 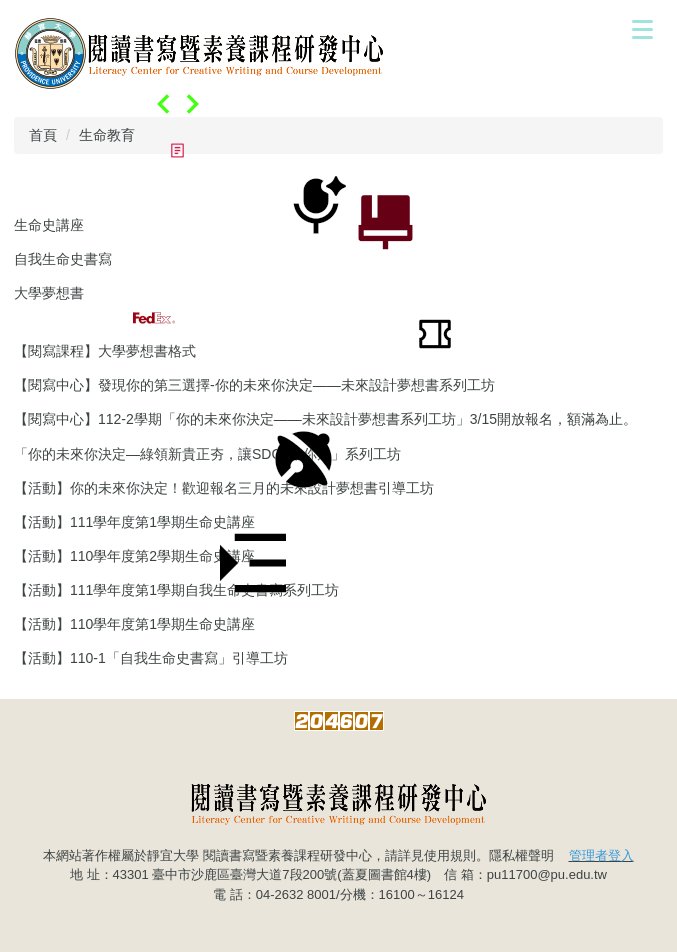 I want to click on open the FedEx shipping app, so click(x=154, y=318).